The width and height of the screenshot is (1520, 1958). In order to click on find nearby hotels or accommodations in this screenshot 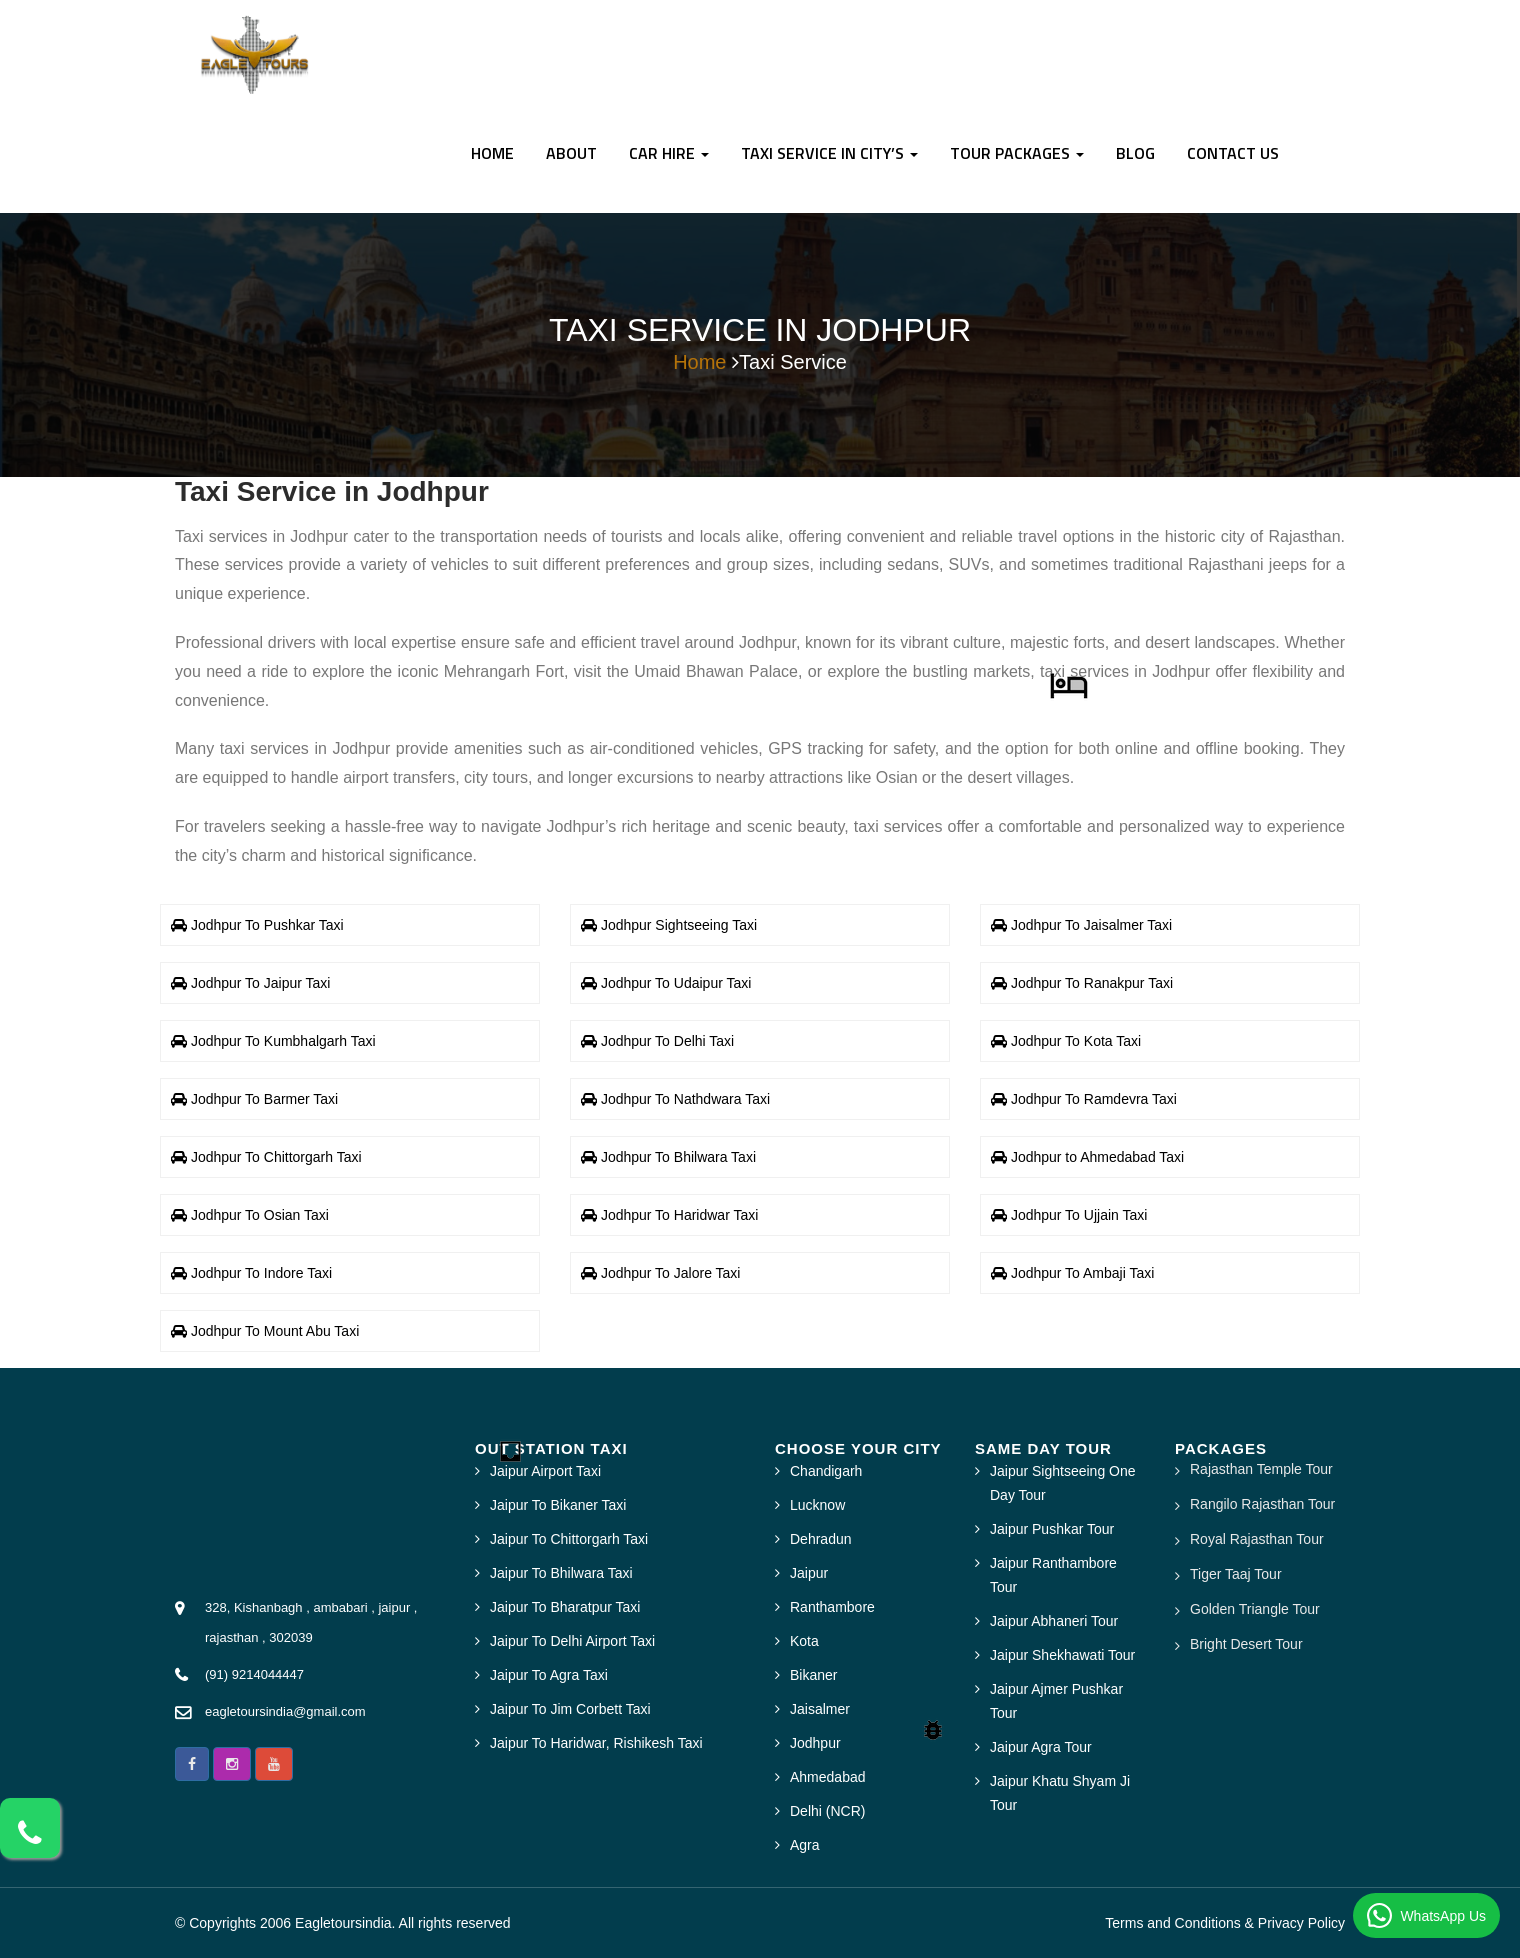, I will do `click(1069, 685)`.